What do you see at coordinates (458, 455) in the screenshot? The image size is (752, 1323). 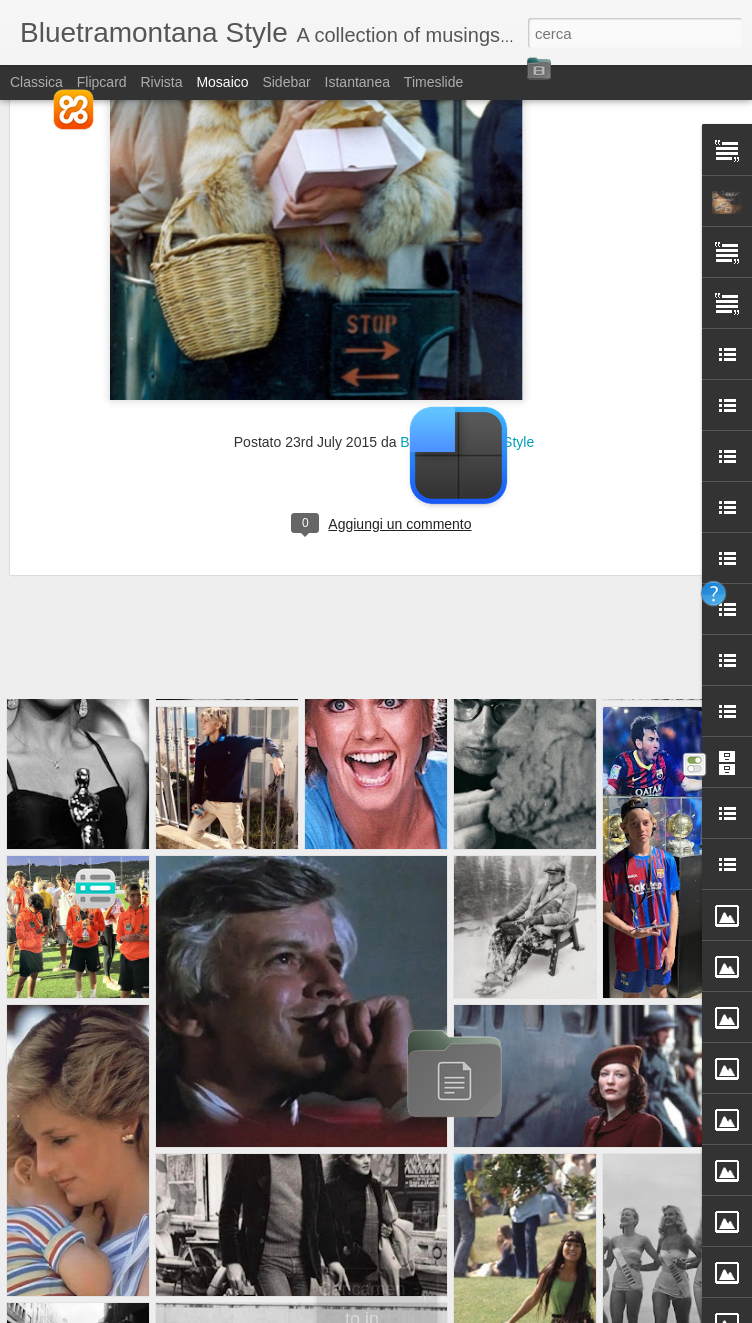 I see `switch between virtual desktops or workspaces` at bounding box center [458, 455].